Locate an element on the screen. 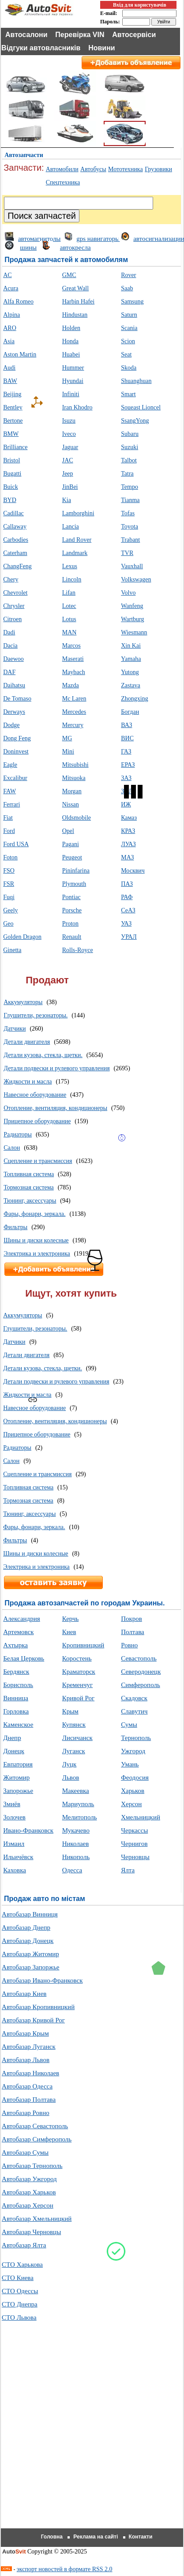 This screenshot has width=184, height=2576. indicates a completed or successful action is located at coordinates (116, 2251).